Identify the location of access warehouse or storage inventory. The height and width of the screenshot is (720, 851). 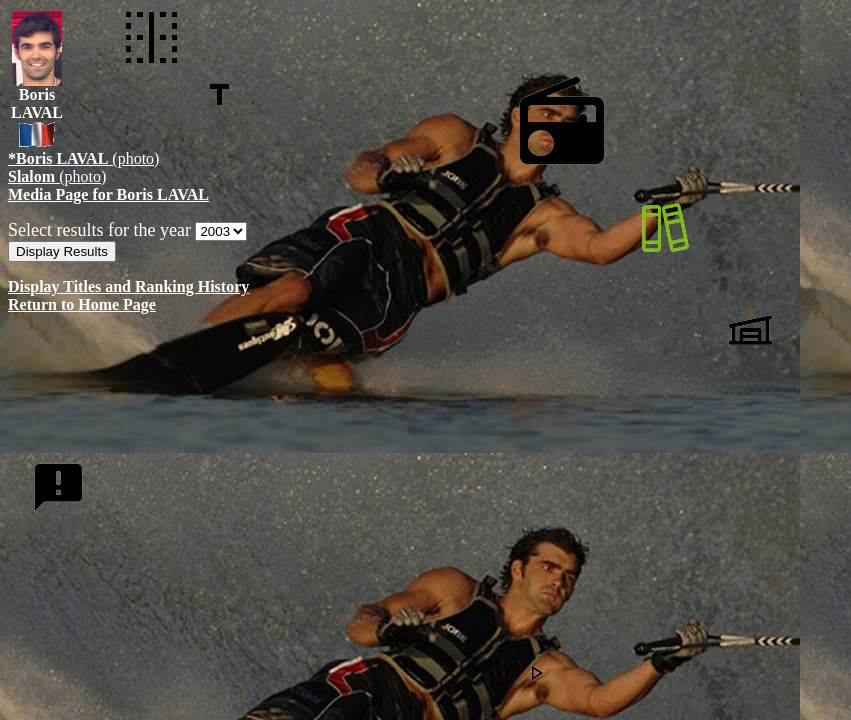
(750, 331).